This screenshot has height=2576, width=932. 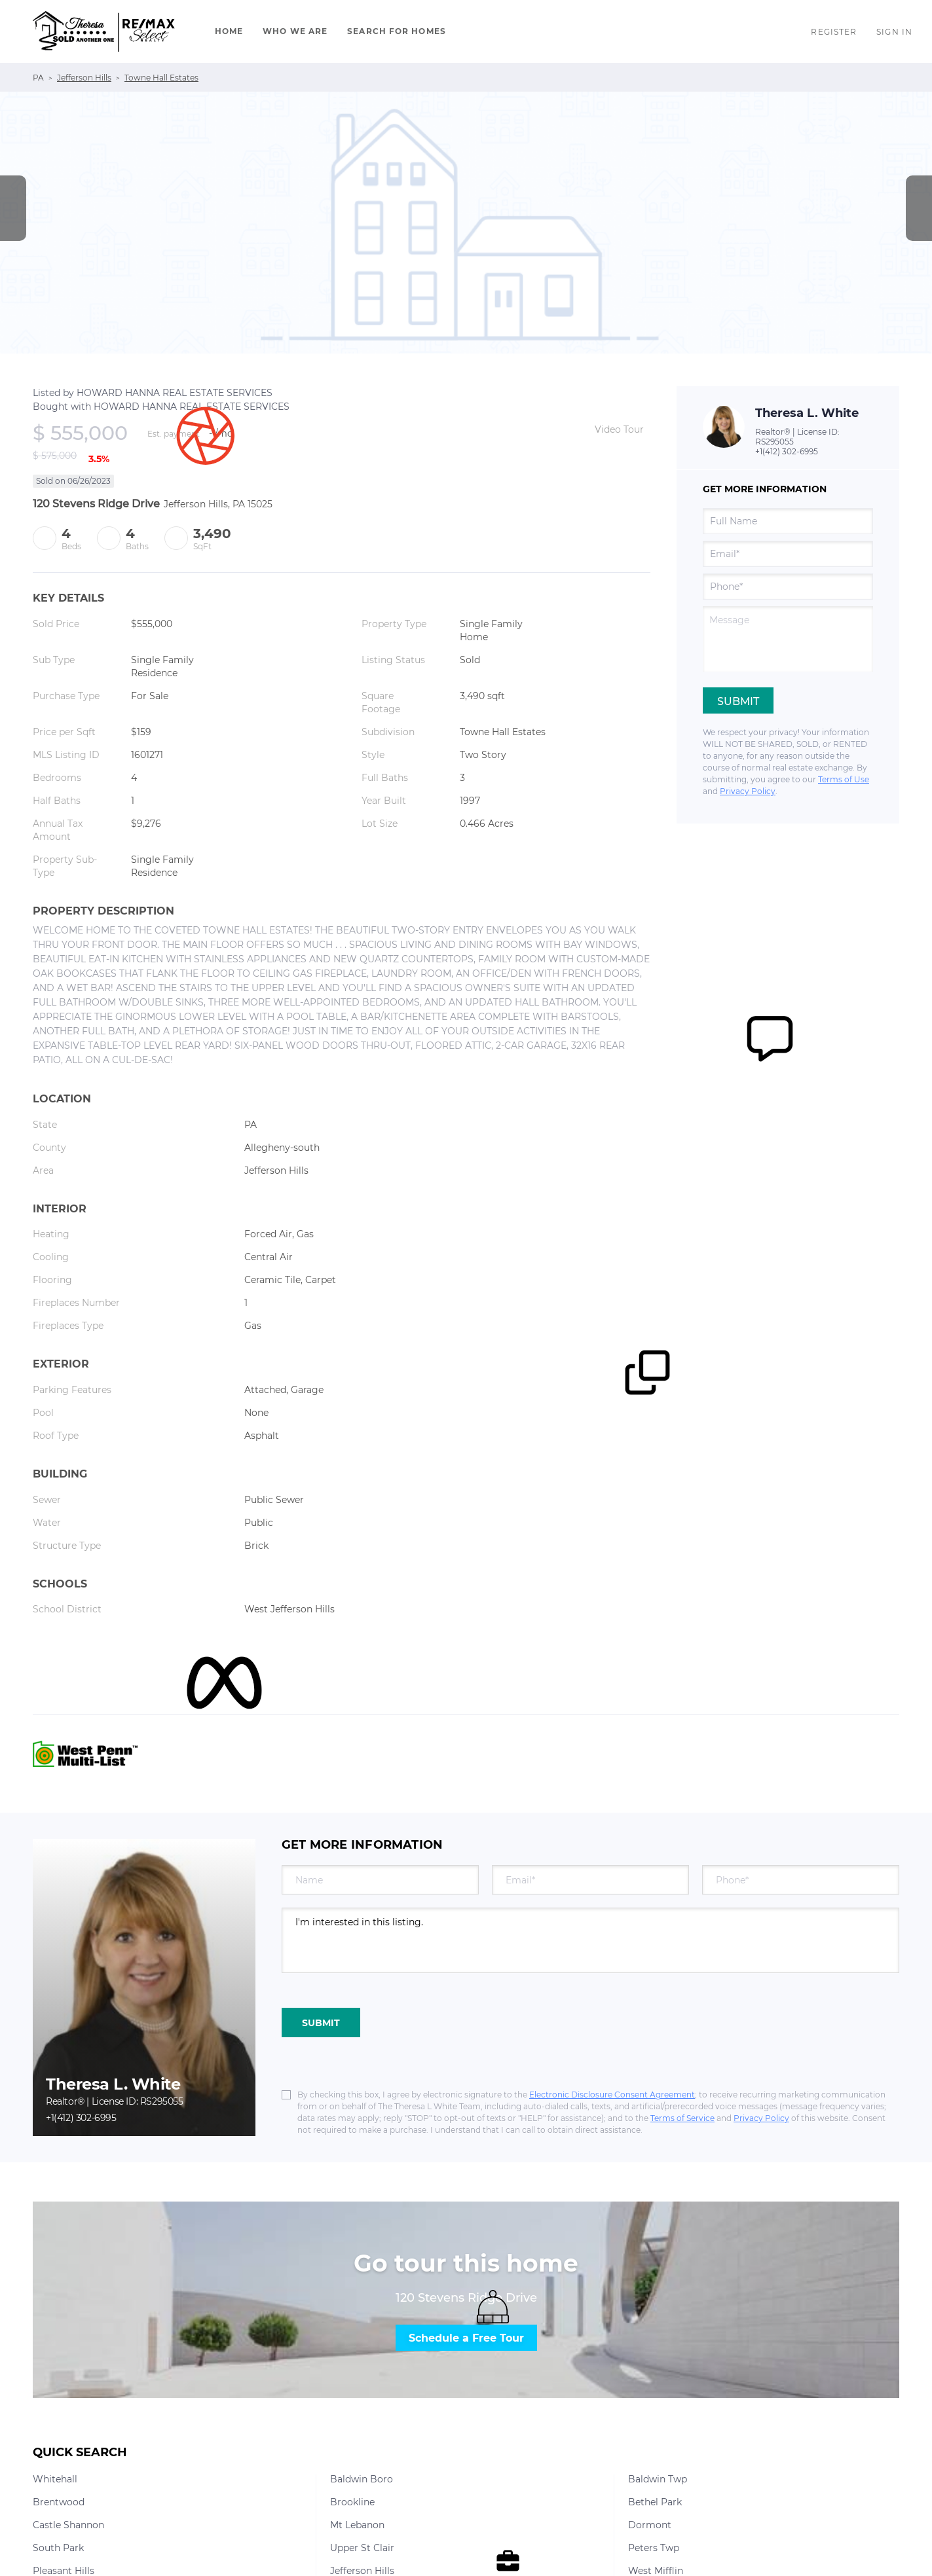 I want to click on Meta company logo, so click(x=224, y=1682).